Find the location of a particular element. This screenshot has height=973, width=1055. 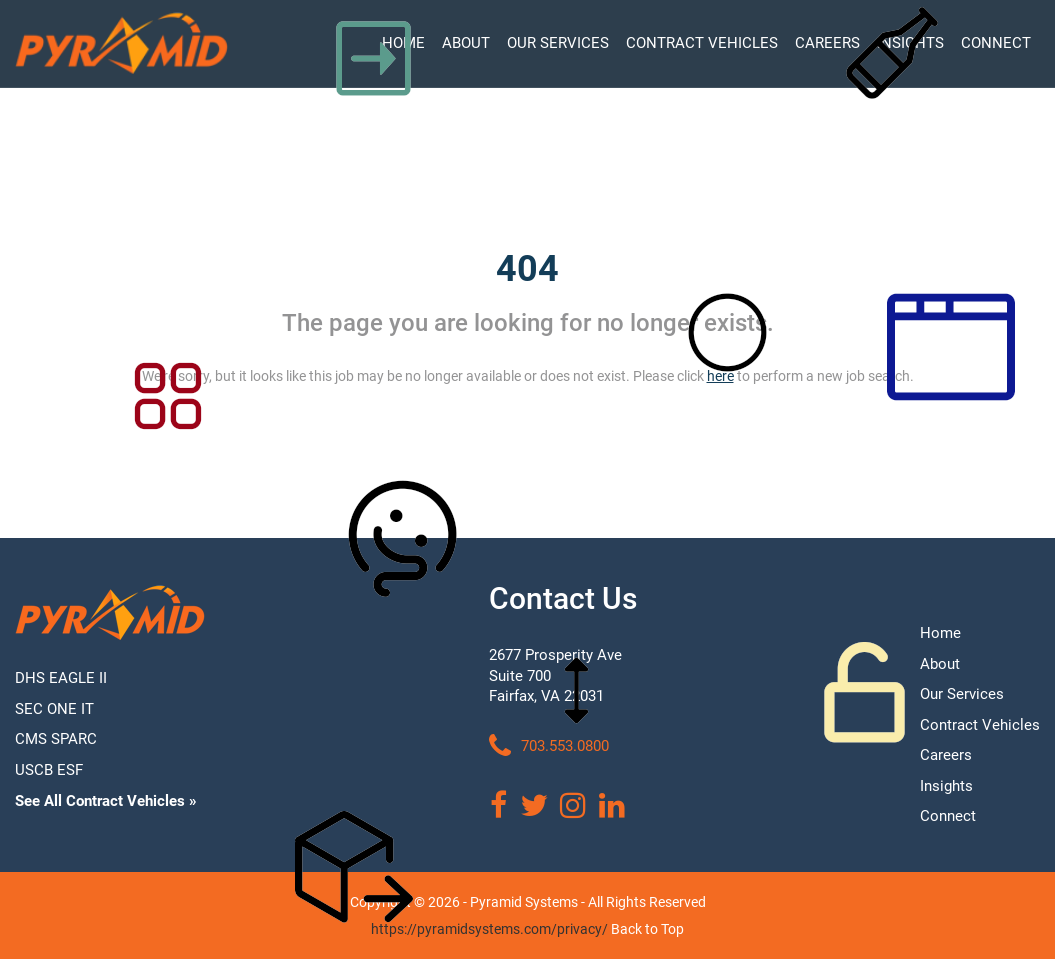

unselected radio button or checkbox option is located at coordinates (727, 332).